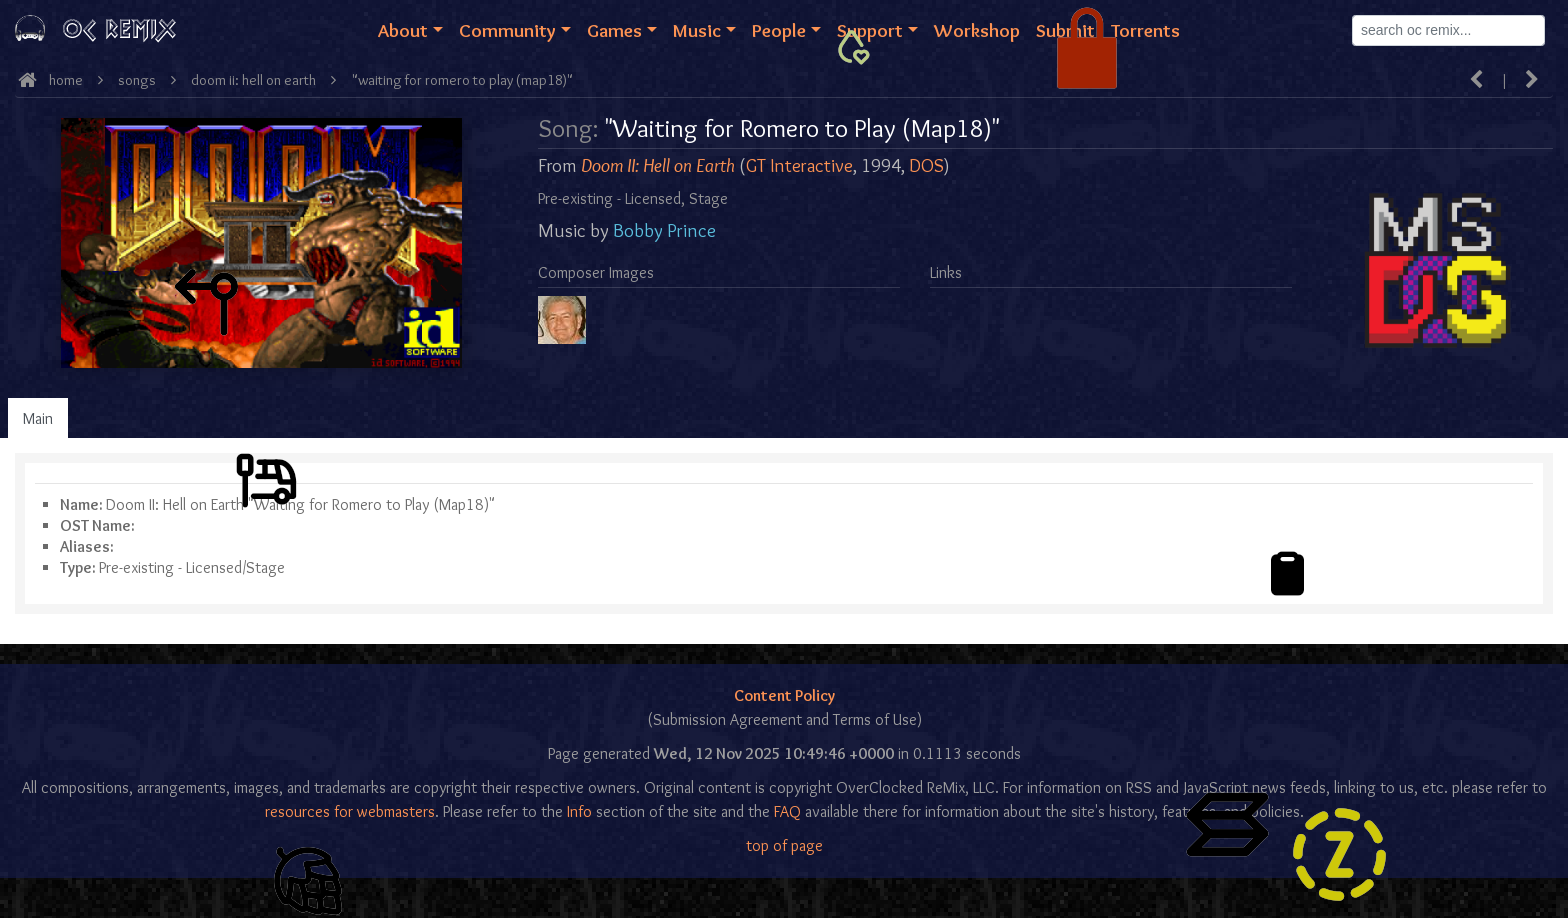  What do you see at coordinates (1087, 48) in the screenshot?
I see `indicates a locked or secured item` at bounding box center [1087, 48].